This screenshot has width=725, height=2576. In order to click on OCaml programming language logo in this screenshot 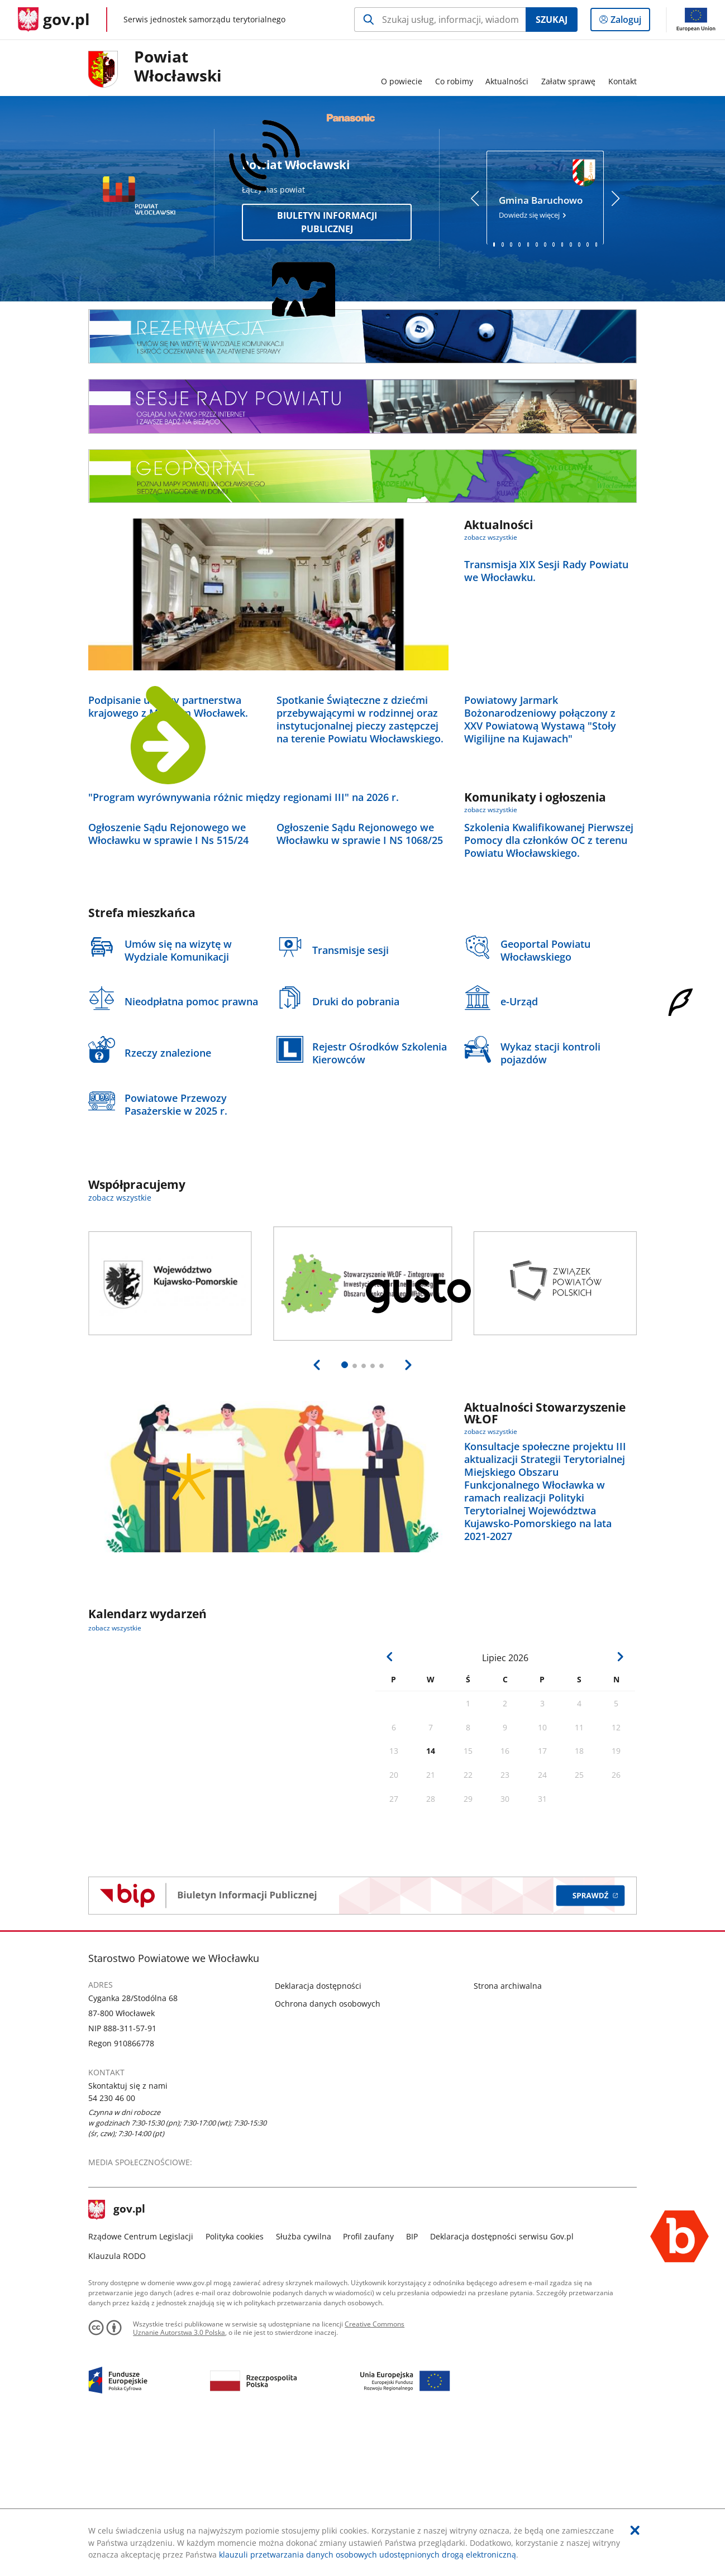, I will do `click(303, 289)`.